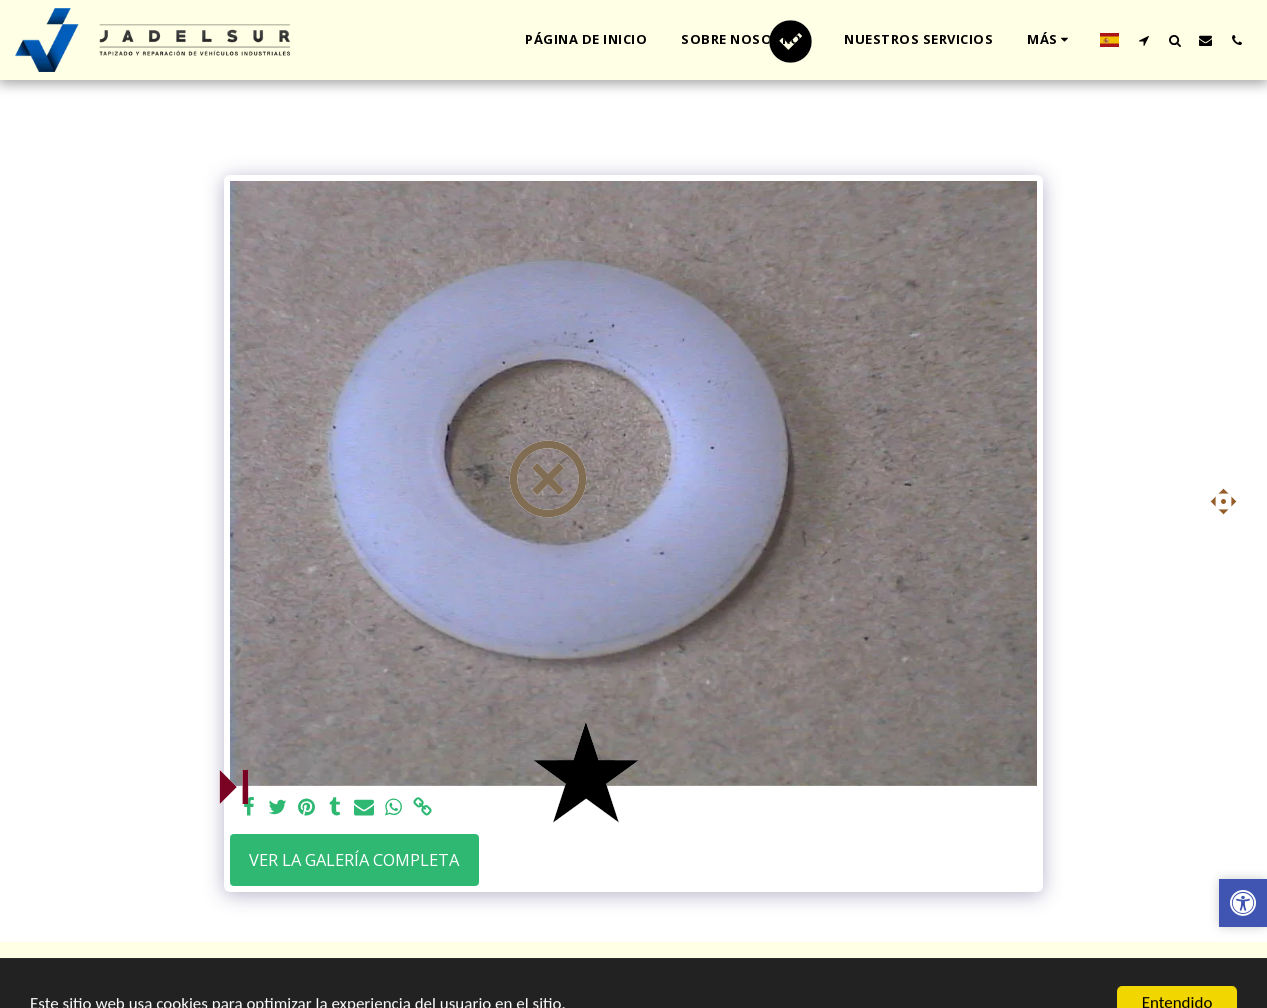 This screenshot has height=1008, width=1267. I want to click on visit ReverbNation profile or website, so click(586, 772).